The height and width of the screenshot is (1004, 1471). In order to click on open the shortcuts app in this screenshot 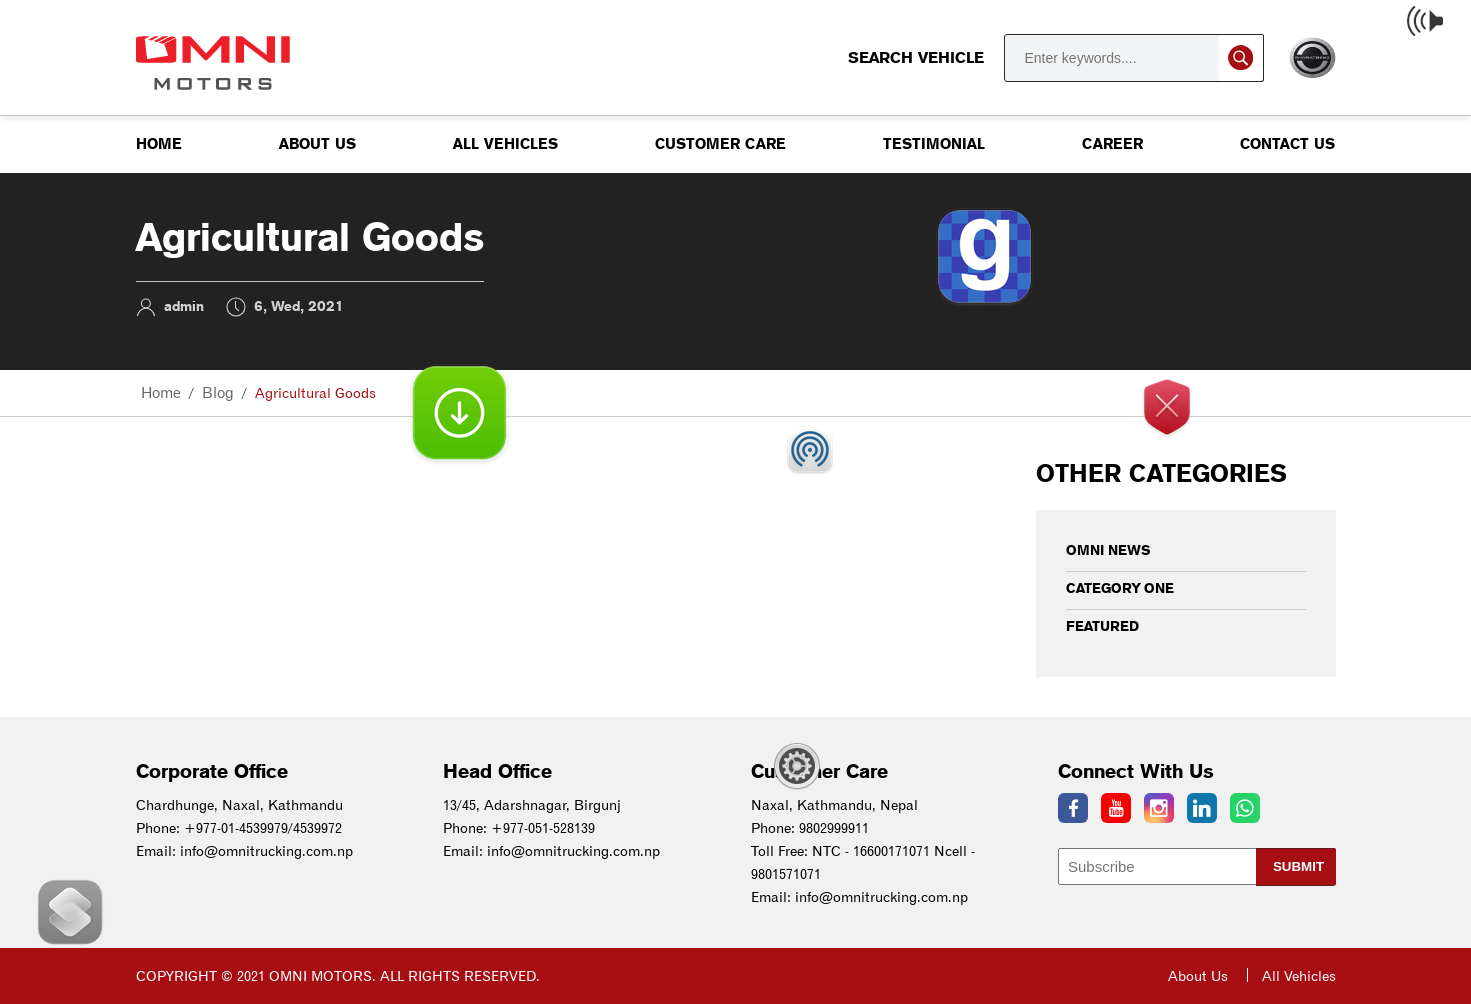, I will do `click(70, 912)`.